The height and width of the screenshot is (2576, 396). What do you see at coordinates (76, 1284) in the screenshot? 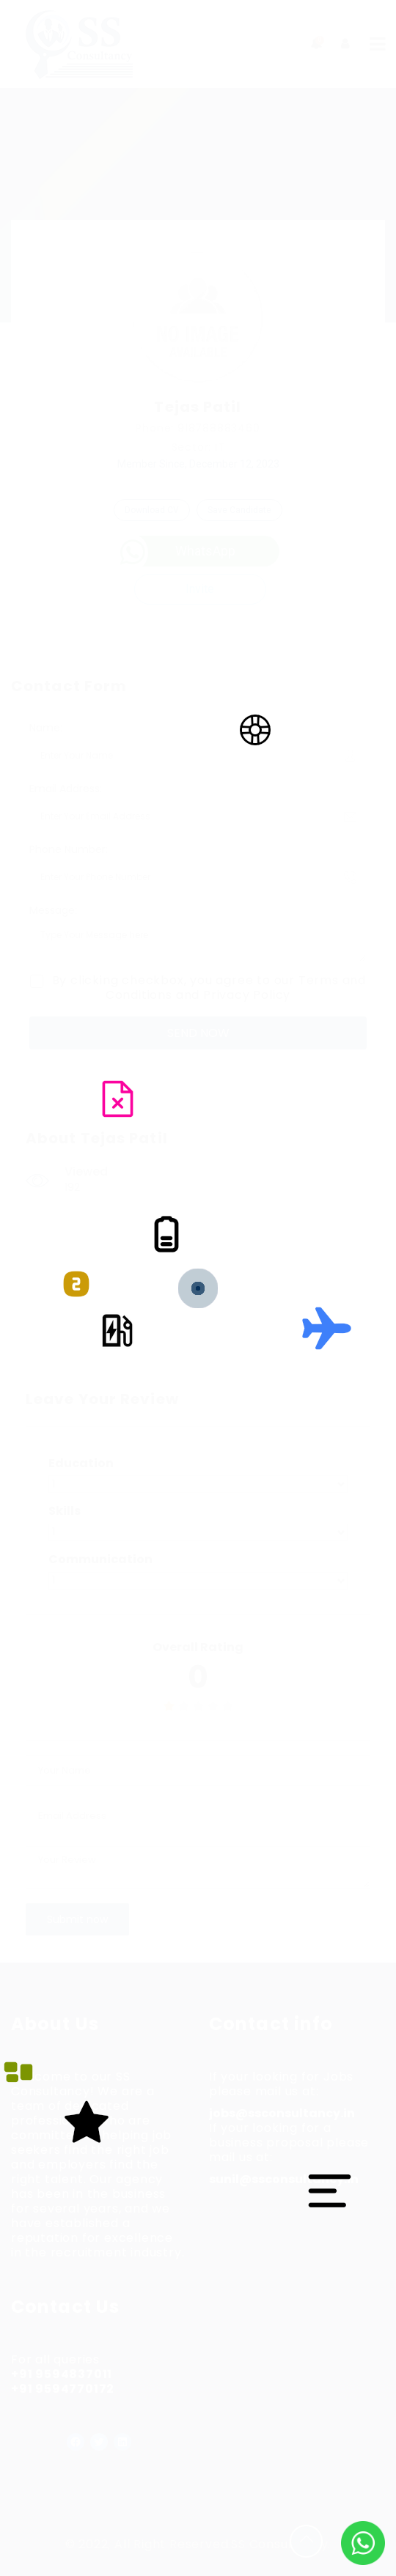
I see `indicates step 2 in a sequence or process` at bounding box center [76, 1284].